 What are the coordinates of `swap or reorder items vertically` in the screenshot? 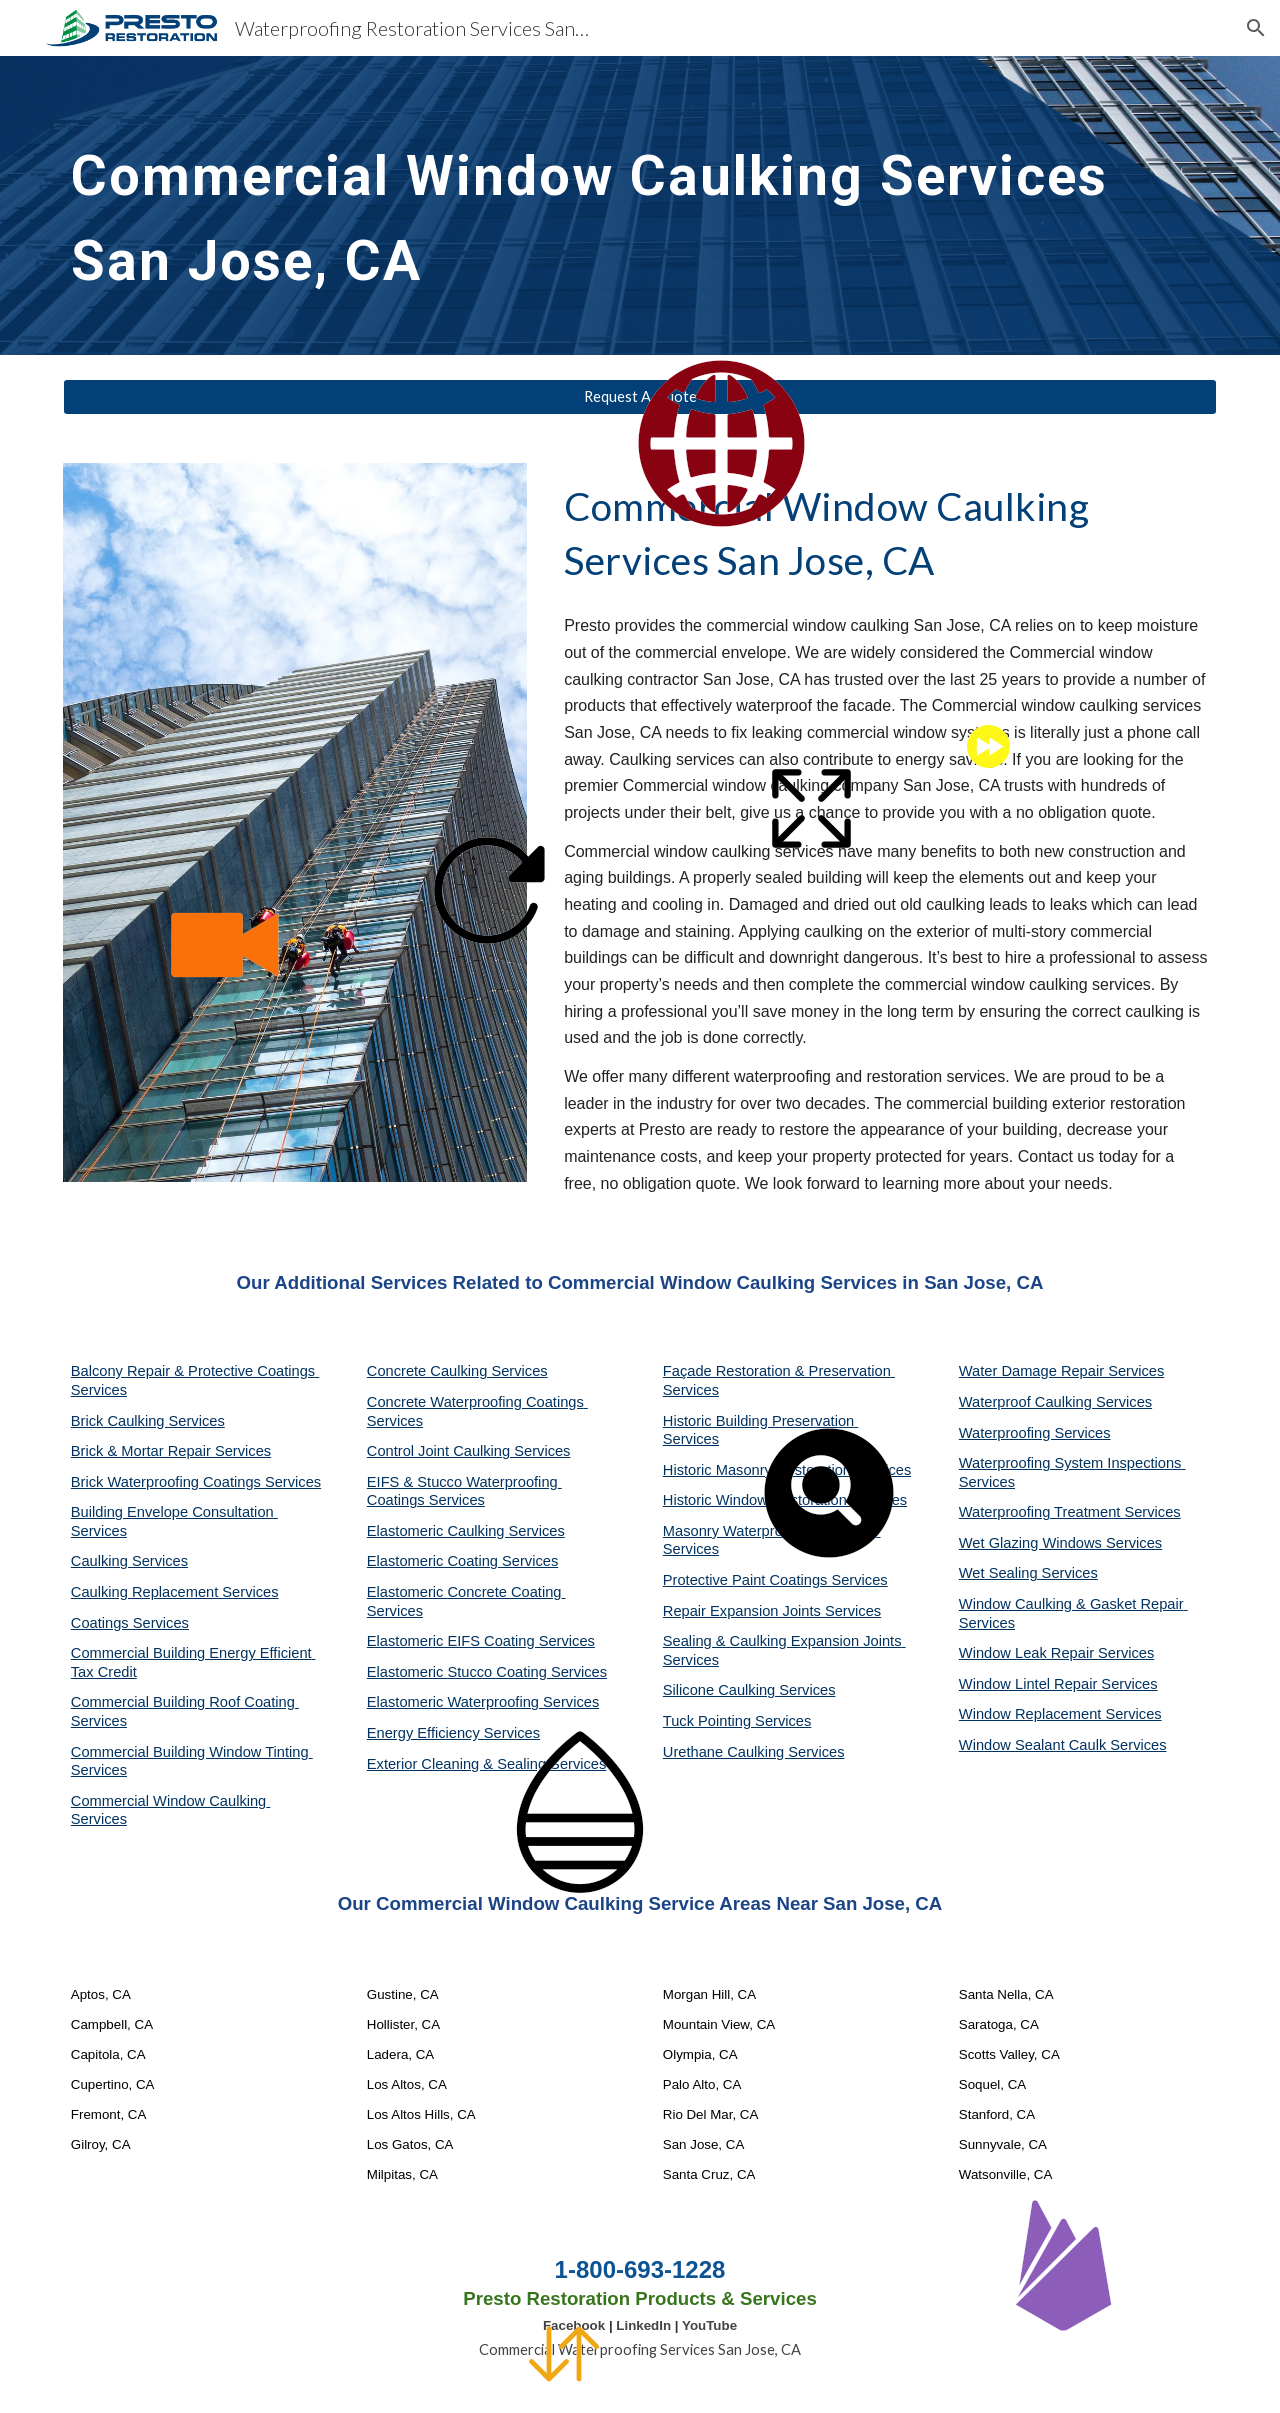 It's located at (564, 2354).